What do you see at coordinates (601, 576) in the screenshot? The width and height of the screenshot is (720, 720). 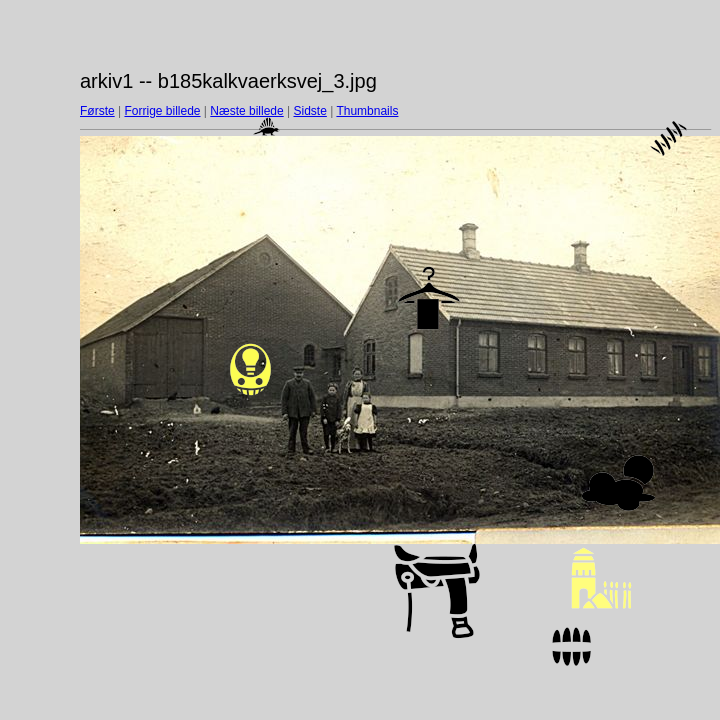 I see `granary or grain storage building in a farming game` at bounding box center [601, 576].